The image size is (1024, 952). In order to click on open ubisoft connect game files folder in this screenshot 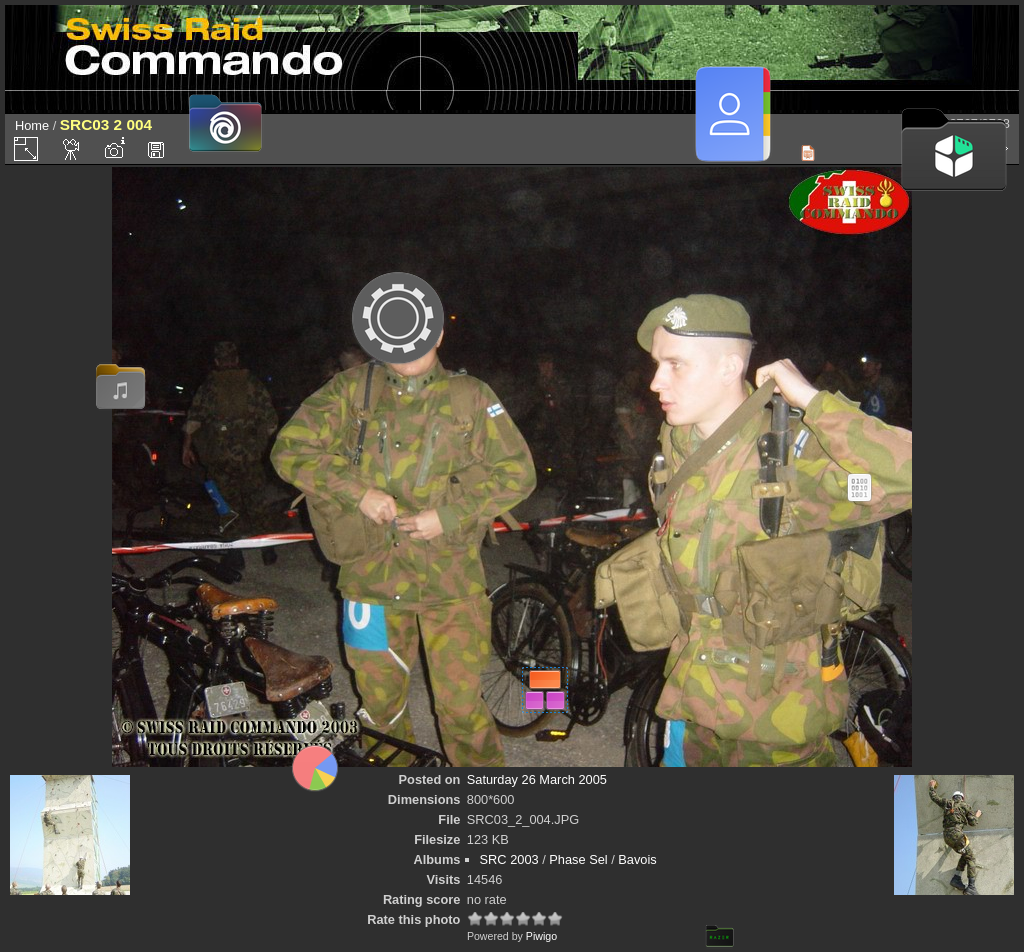, I will do `click(225, 125)`.